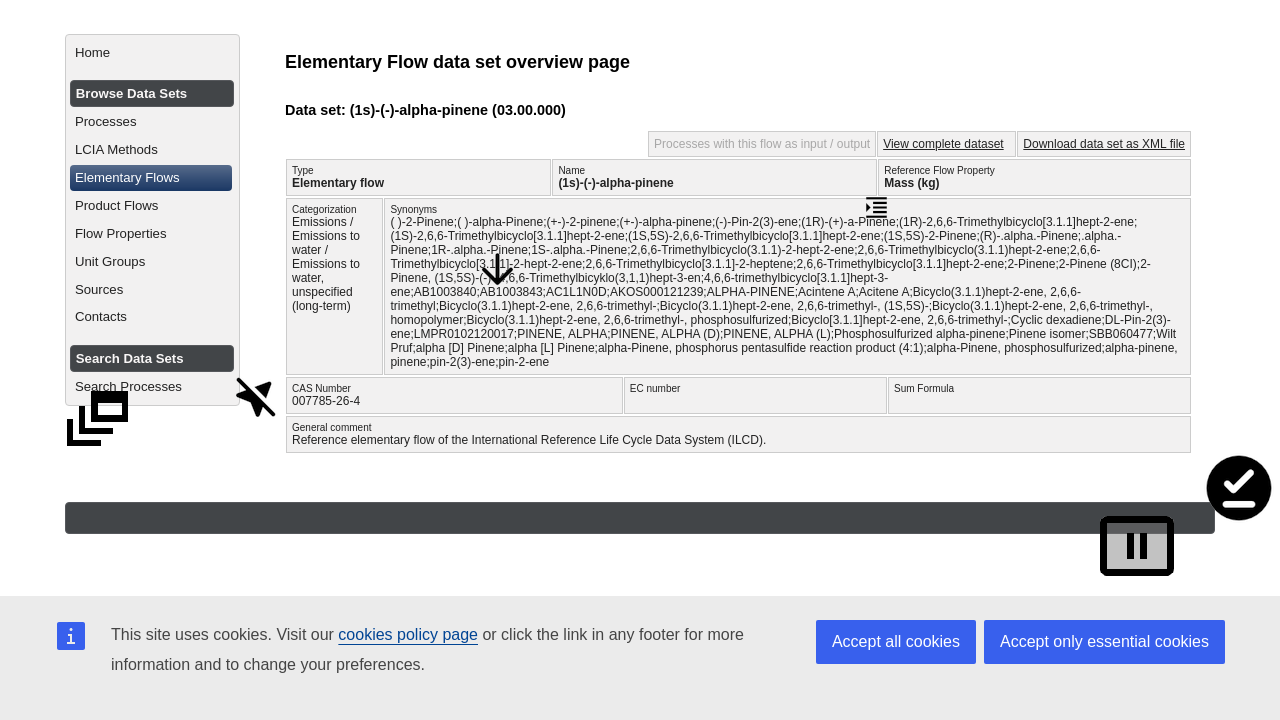 The width and height of the screenshot is (1280, 720). Describe the element at coordinates (1137, 546) in the screenshot. I see `pause an ongoing presentation` at that location.